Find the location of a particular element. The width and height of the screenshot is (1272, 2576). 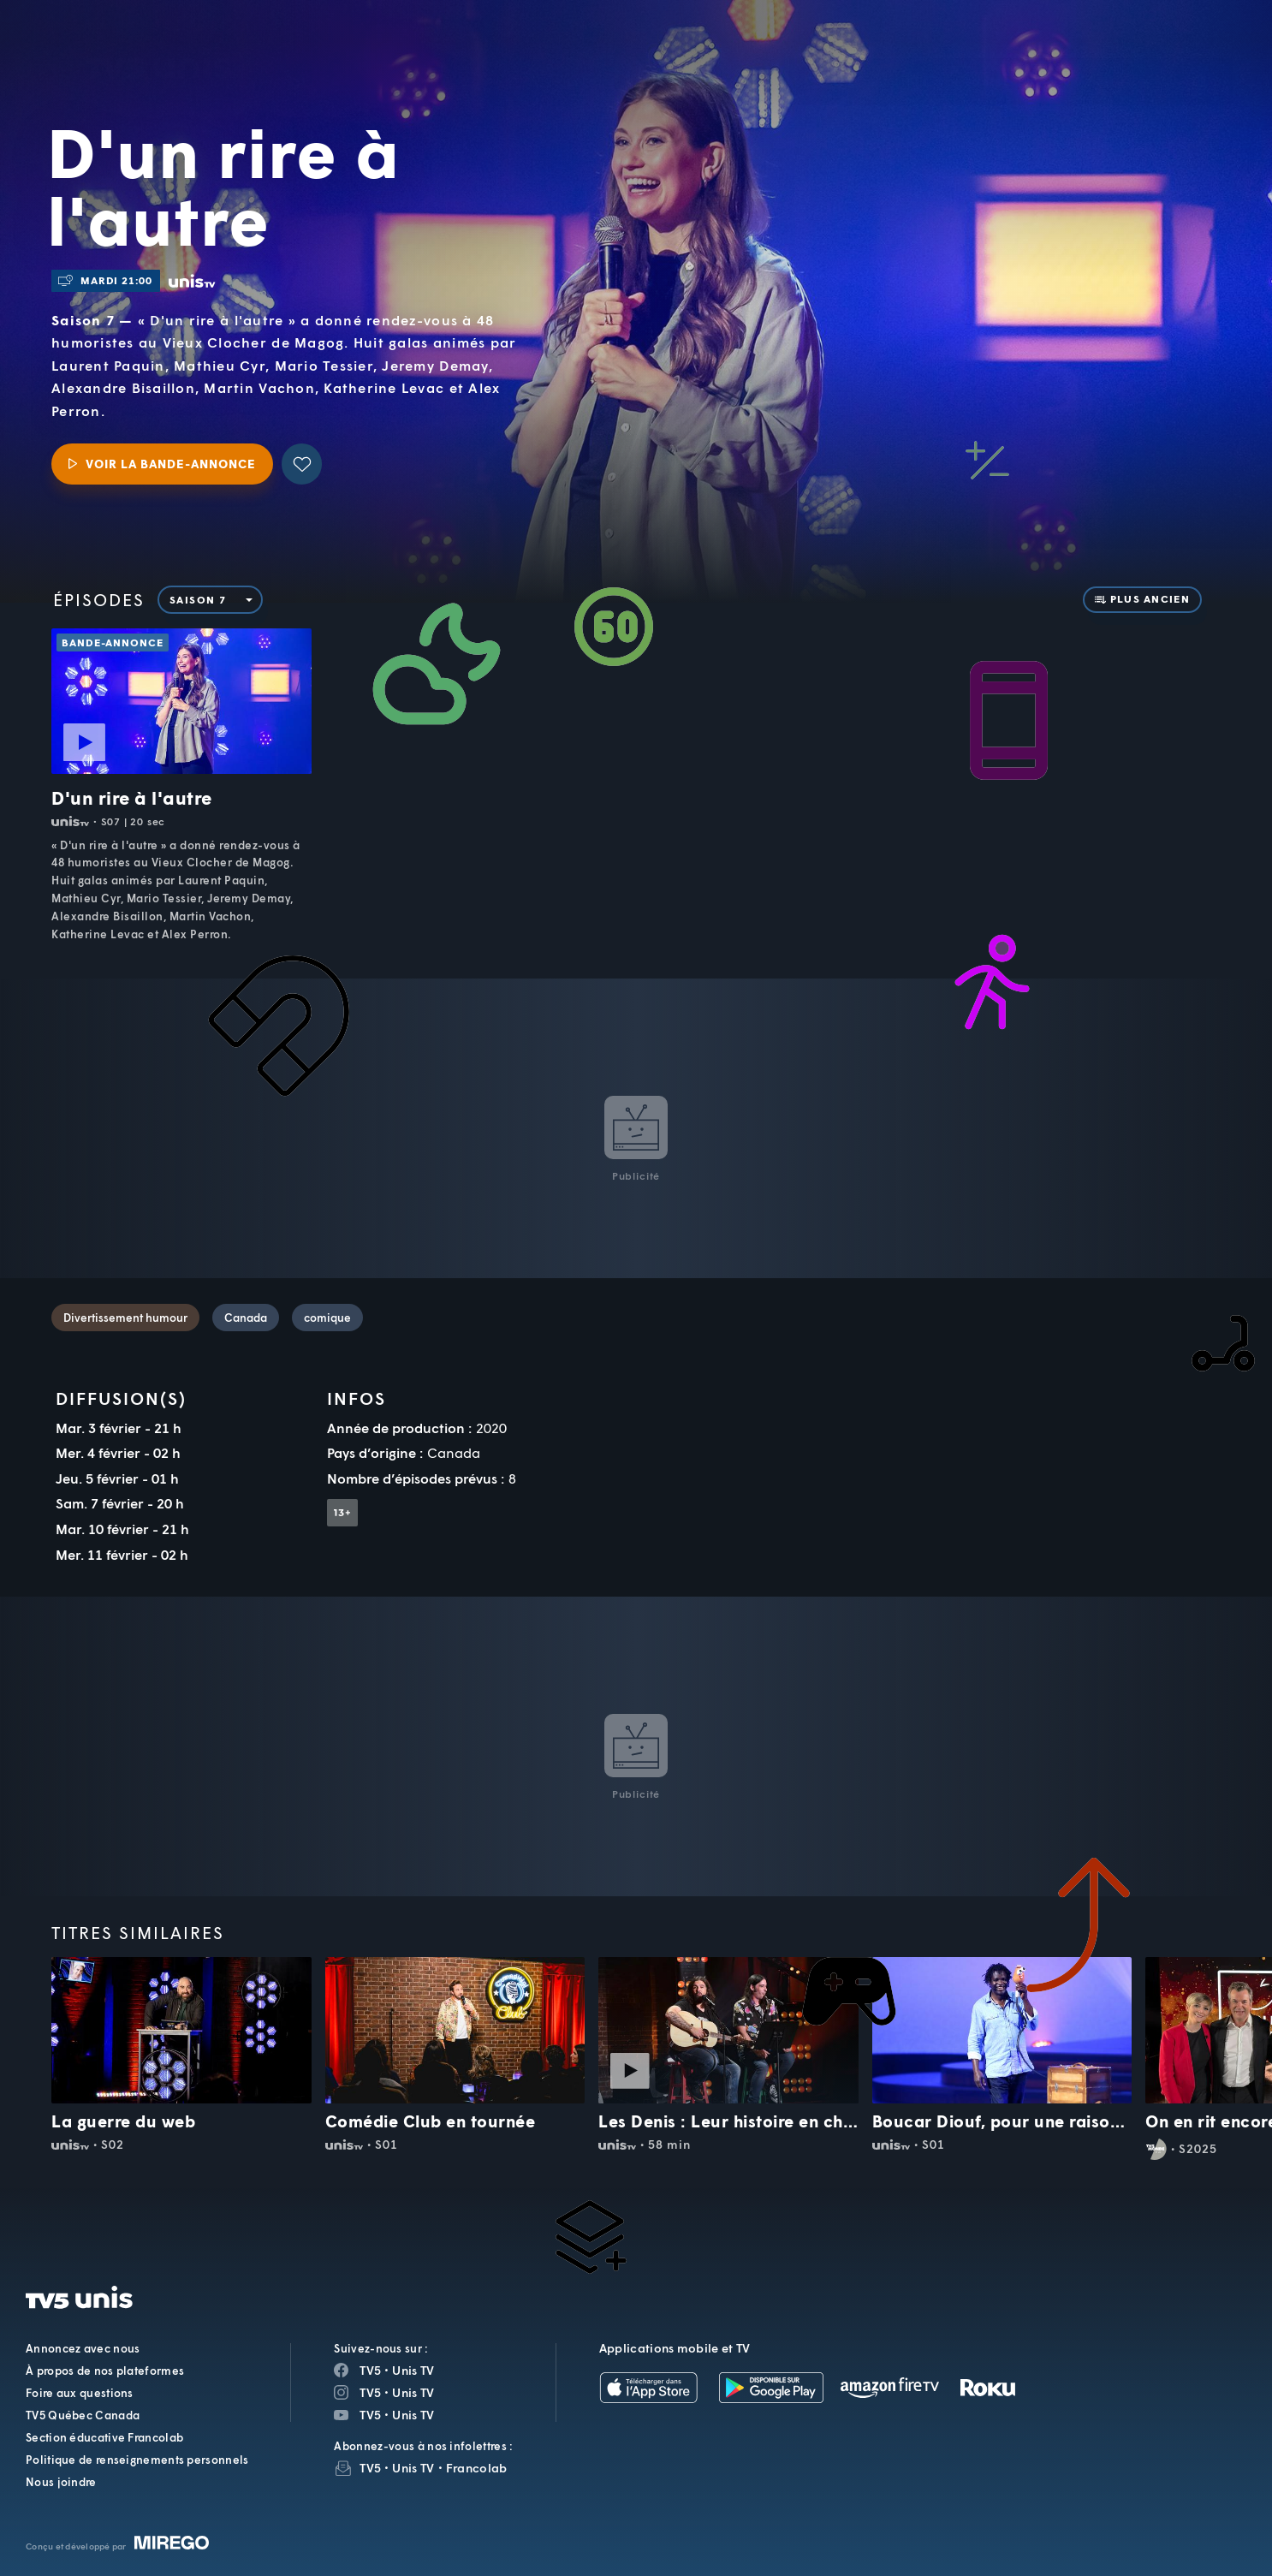

attract or pull related items together is located at coordinates (282, 1023).